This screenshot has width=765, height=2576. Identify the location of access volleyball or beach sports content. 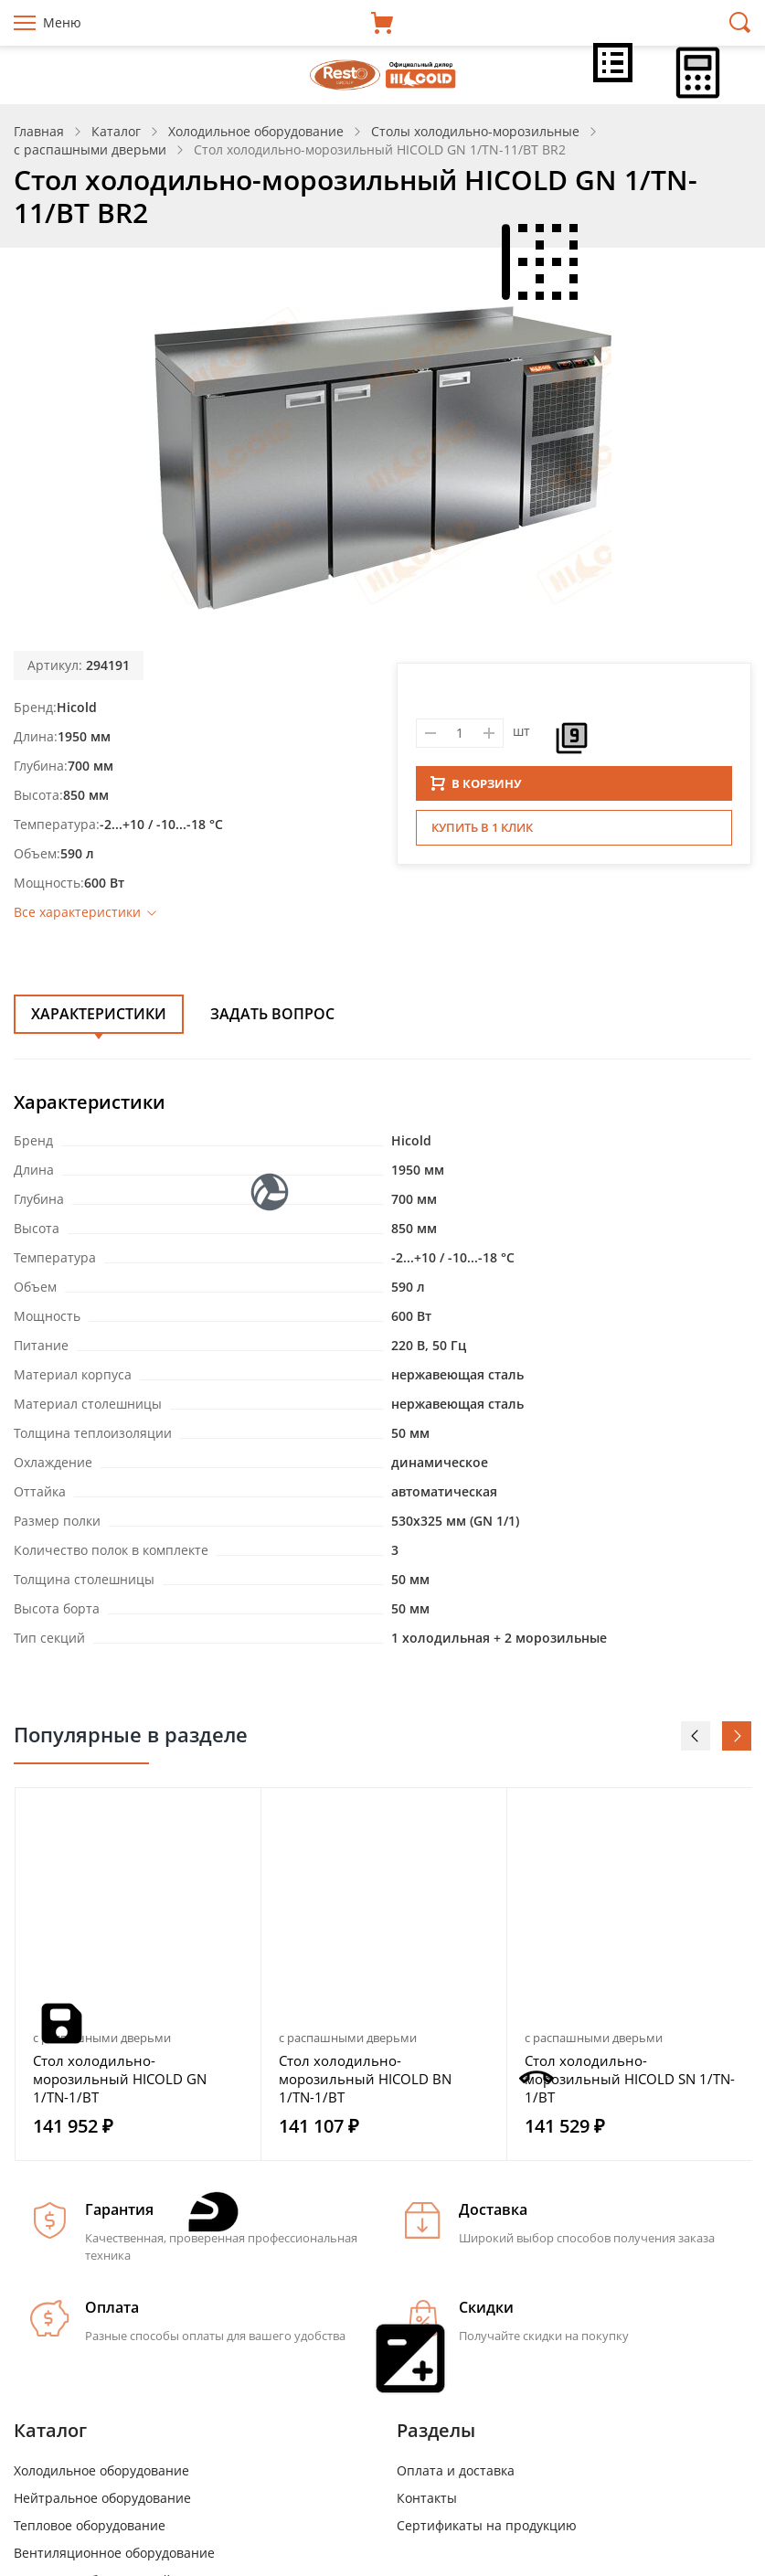
(270, 1192).